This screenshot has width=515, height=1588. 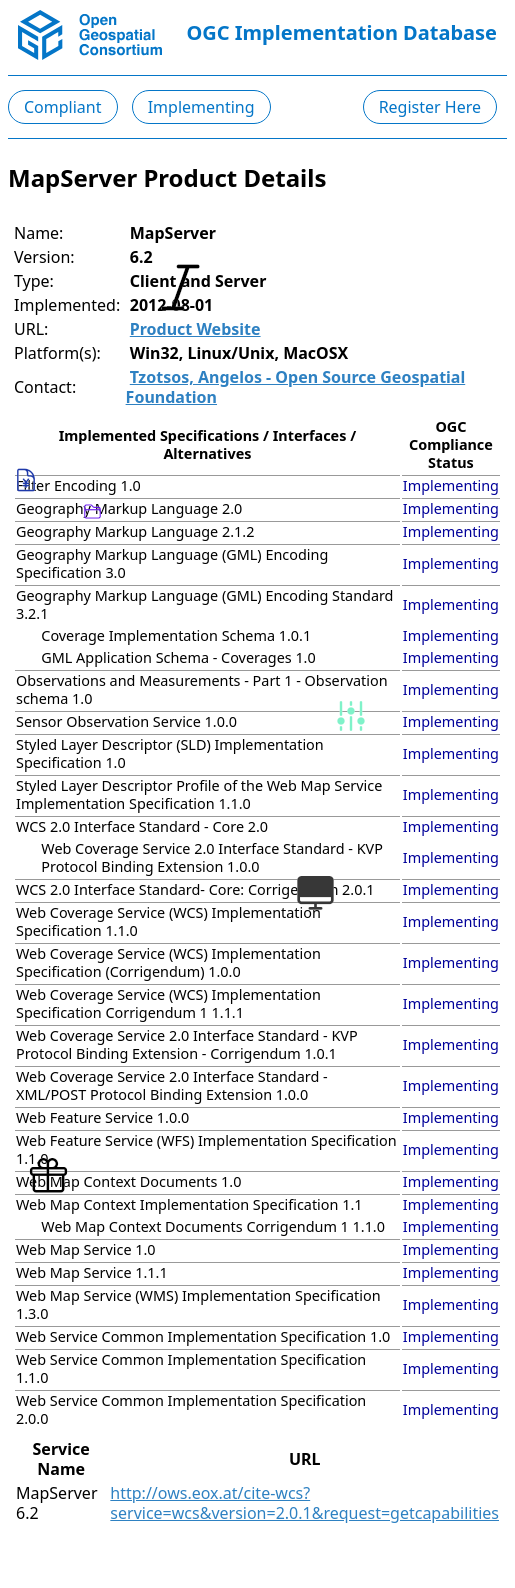 I want to click on apply italic formatting to selected text, so click(x=180, y=287).